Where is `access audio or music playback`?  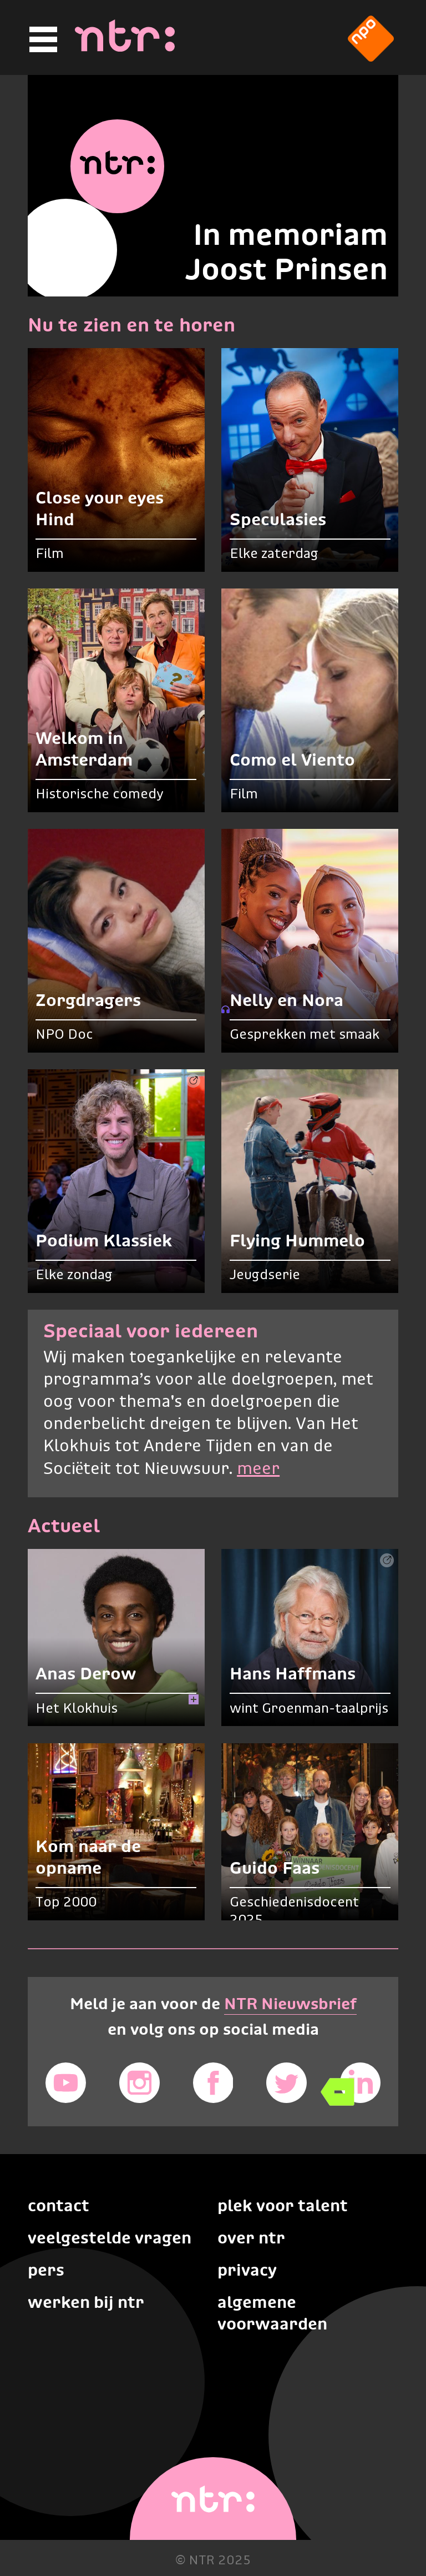 access audio or music playback is located at coordinates (225, 1009).